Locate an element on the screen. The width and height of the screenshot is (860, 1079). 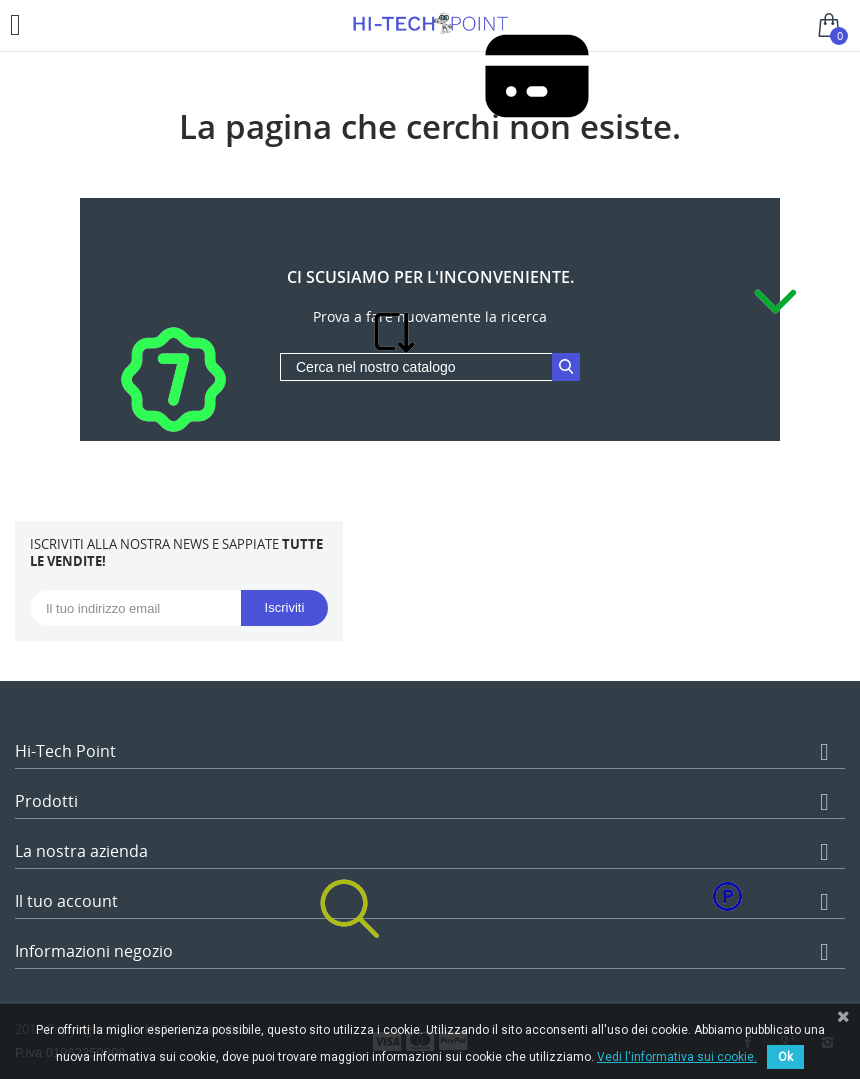
find nearby parking locations is located at coordinates (727, 896).